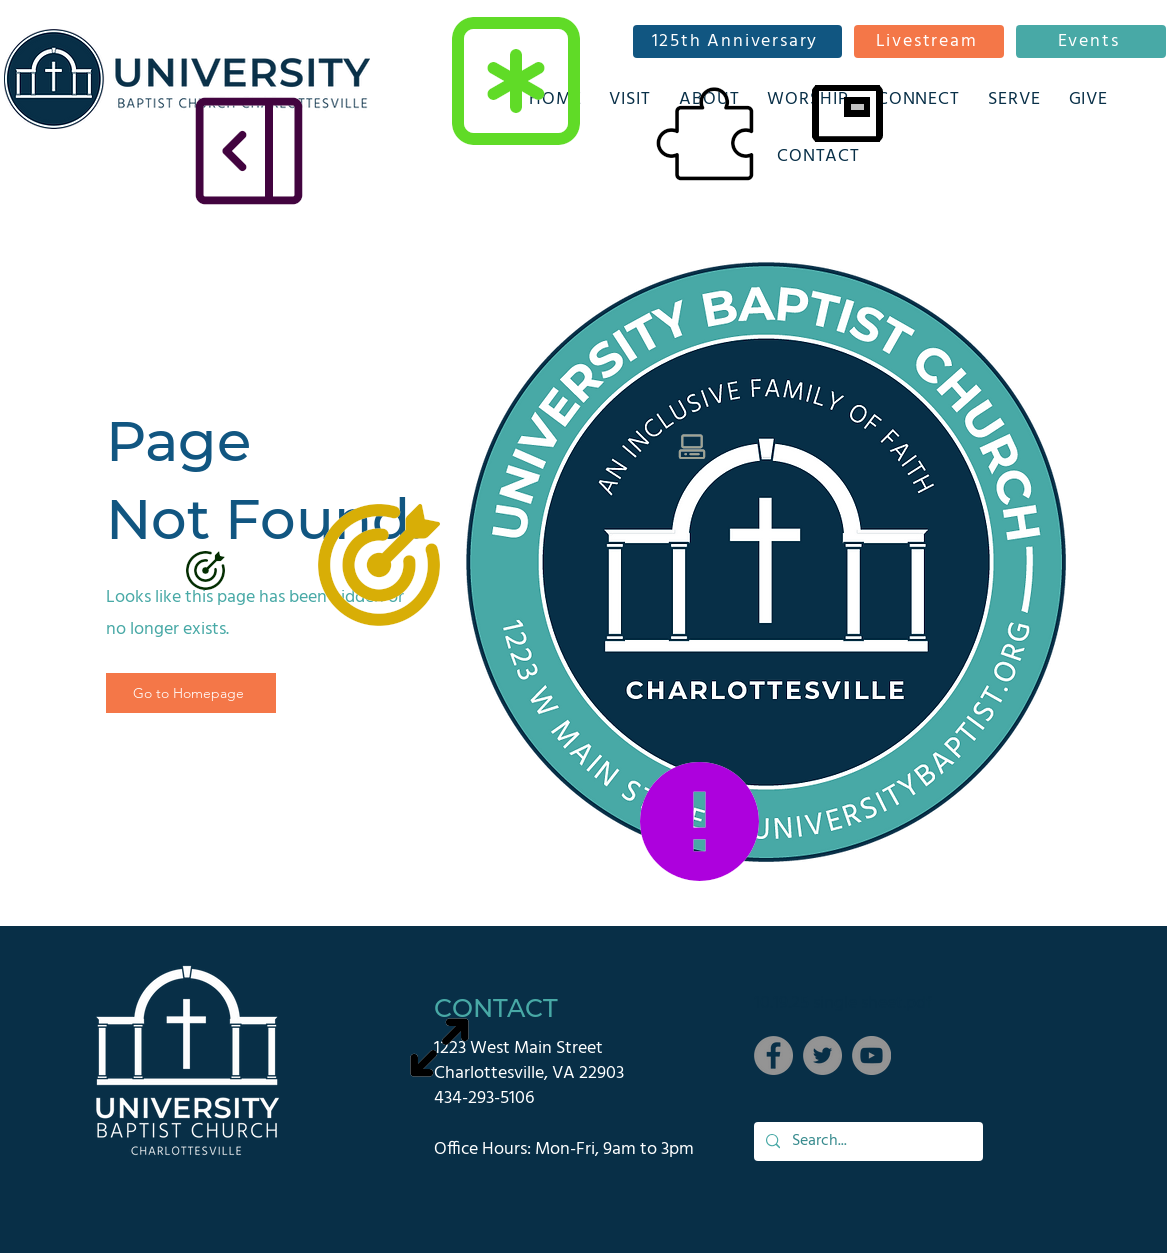  I want to click on expand to full screen, so click(439, 1047).